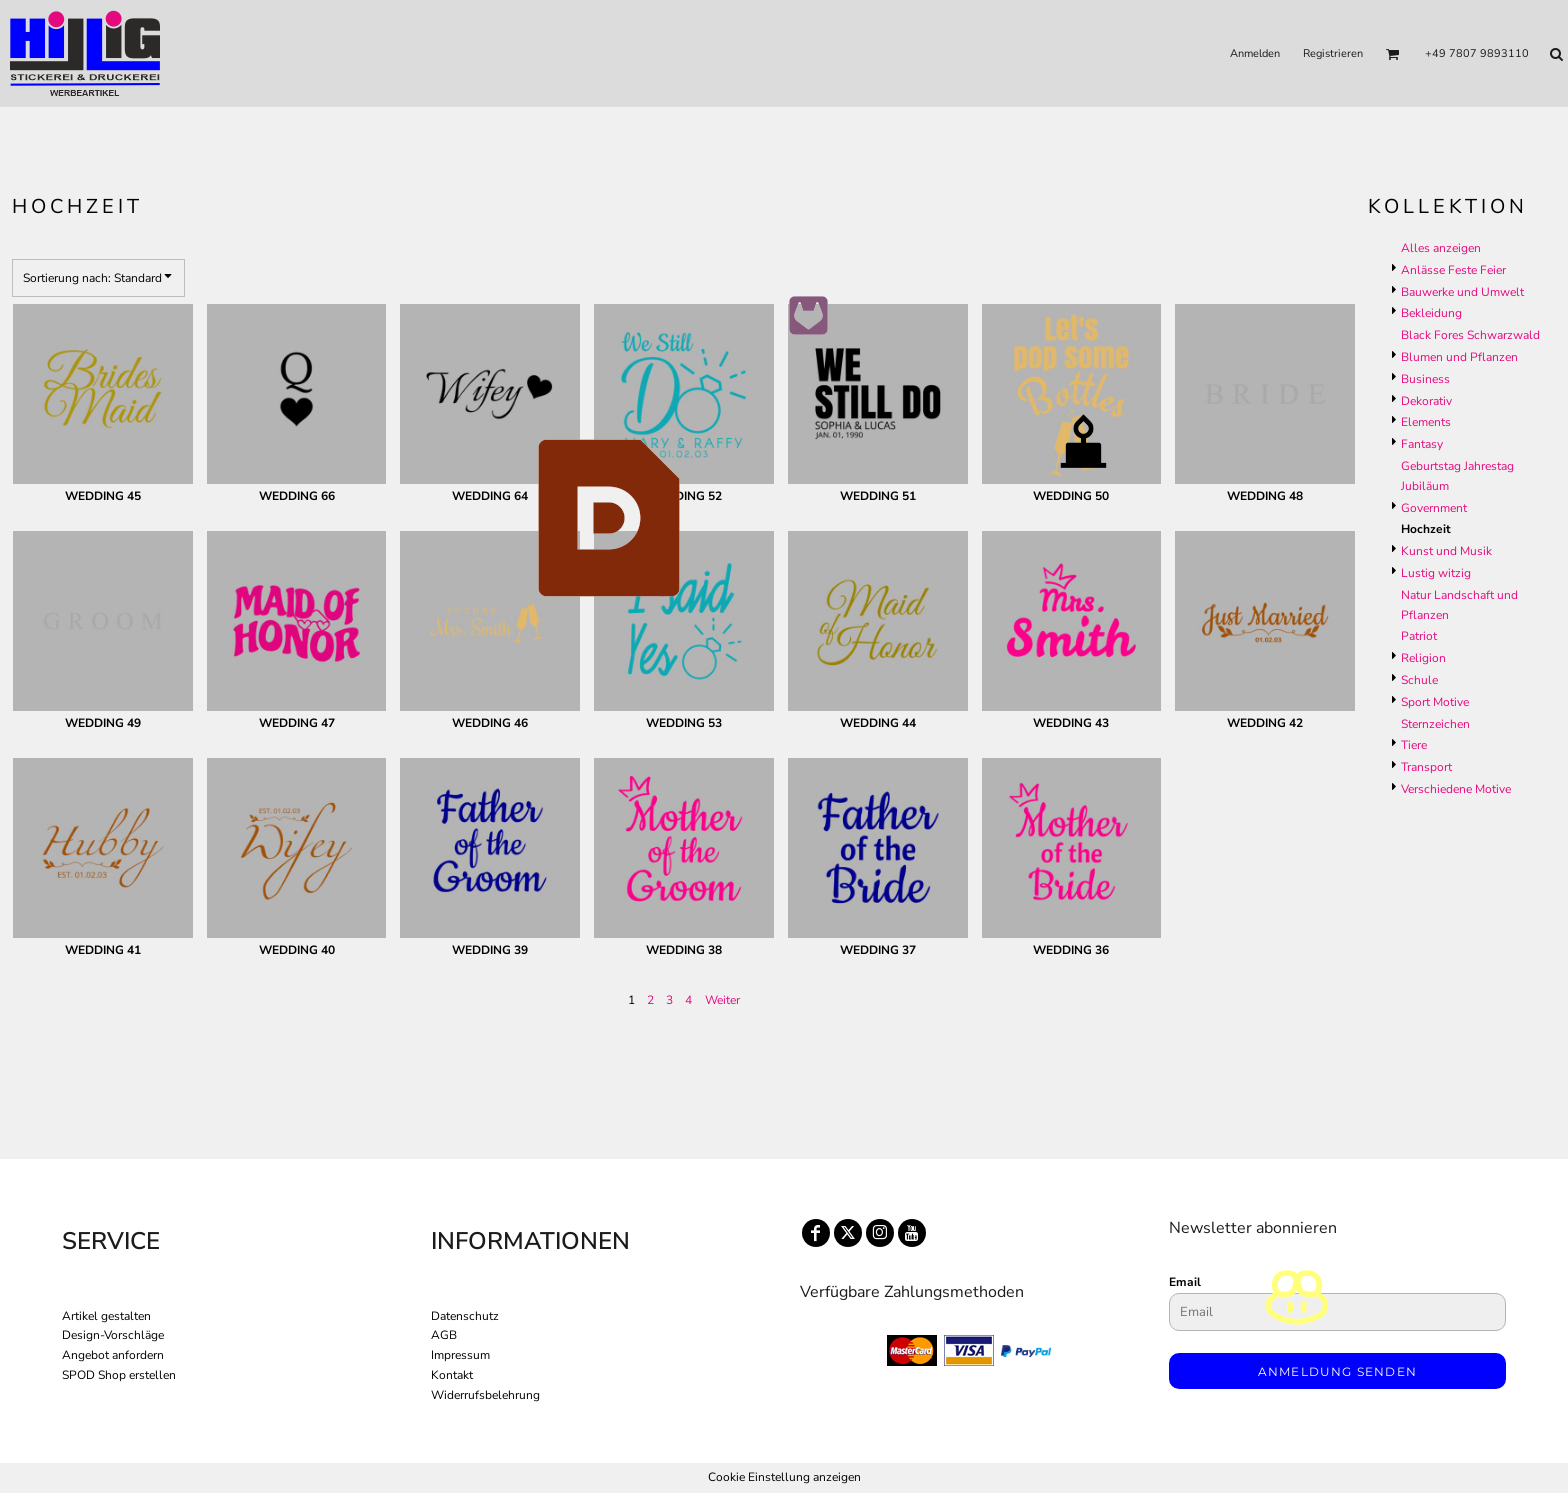 This screenshot has height=1493, width=1568. What do you see at coordinates (808, 315) in the screenshot?
I see `open GitLab` at bounding box center [808, 315].